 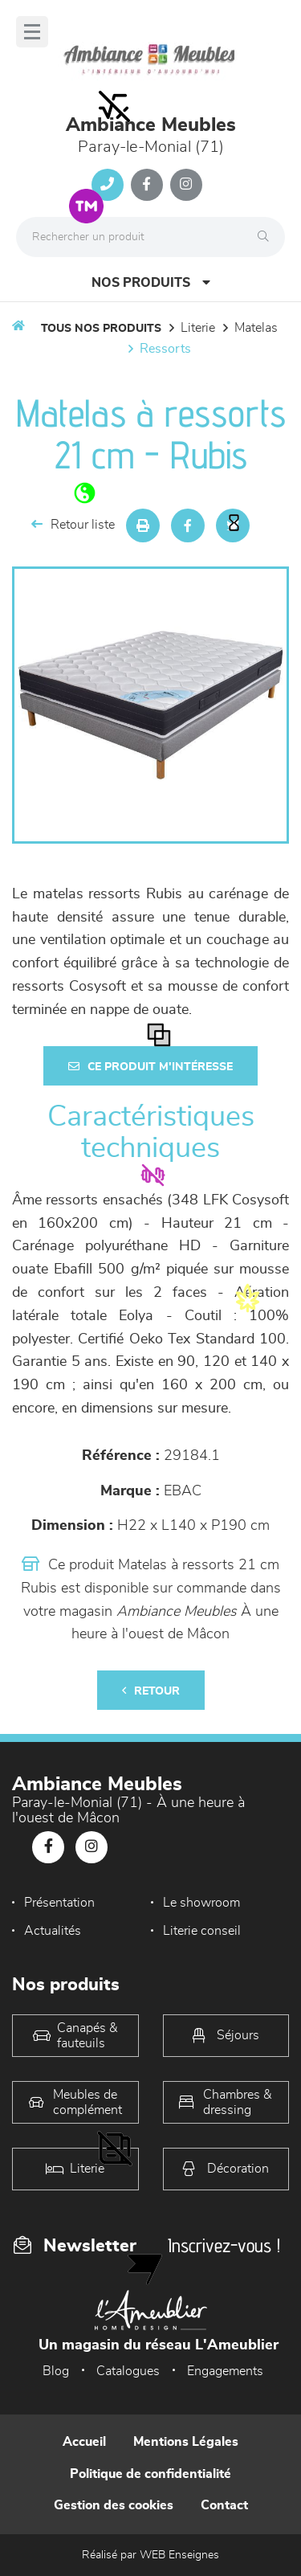 I want to click on exclude overlapping areas in a design tool, so click(x=159, y=1035).